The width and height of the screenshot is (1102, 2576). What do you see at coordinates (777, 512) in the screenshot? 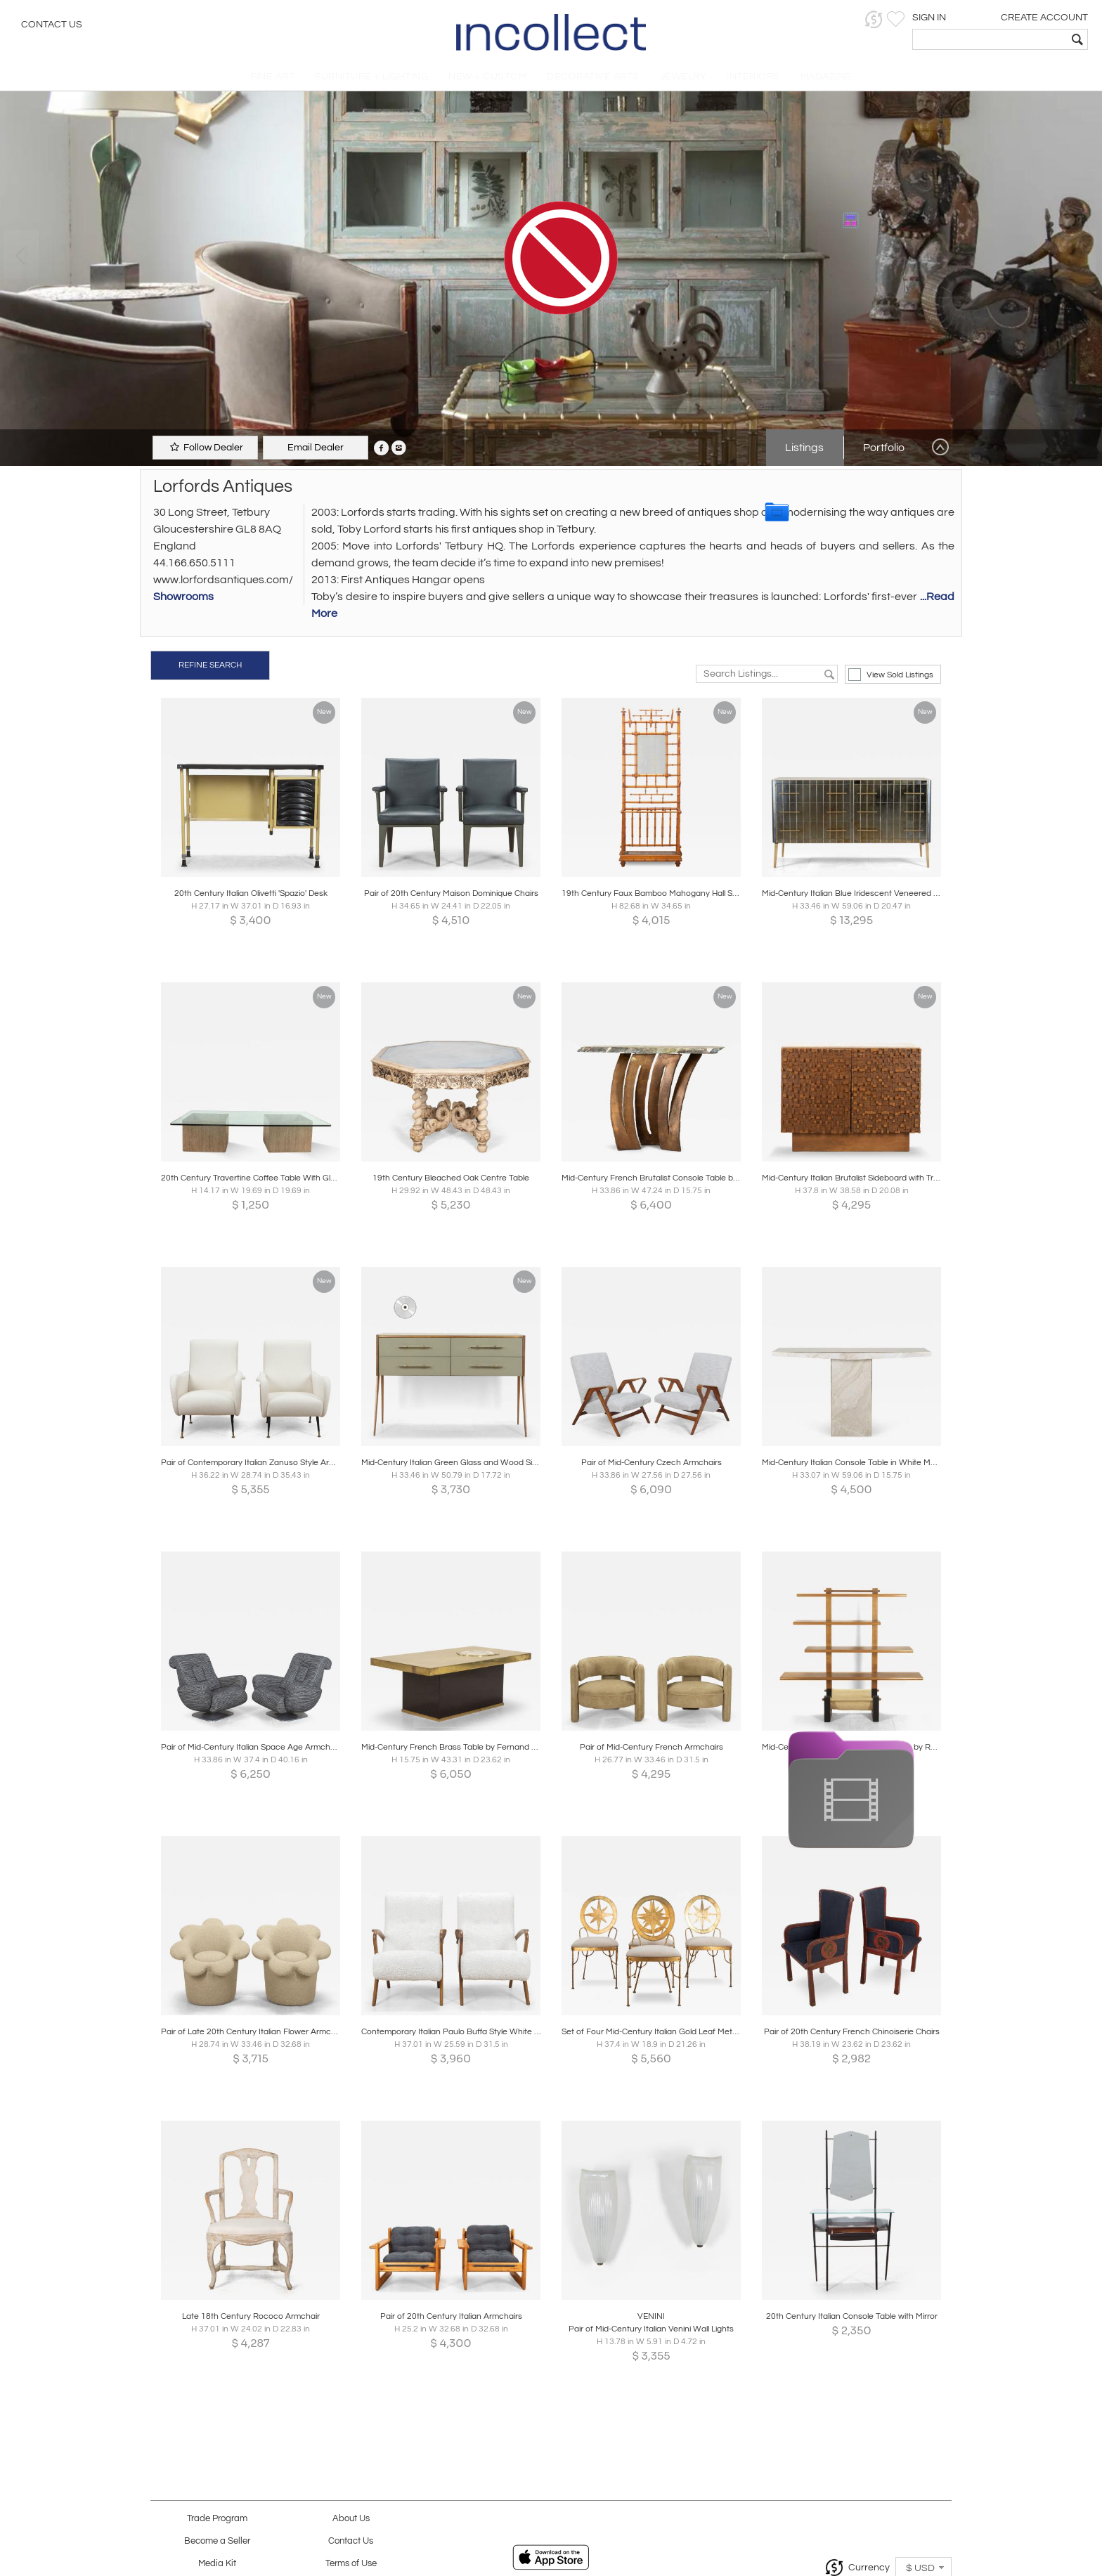
I see `open desktop folder` at bounding box center [777, 512].